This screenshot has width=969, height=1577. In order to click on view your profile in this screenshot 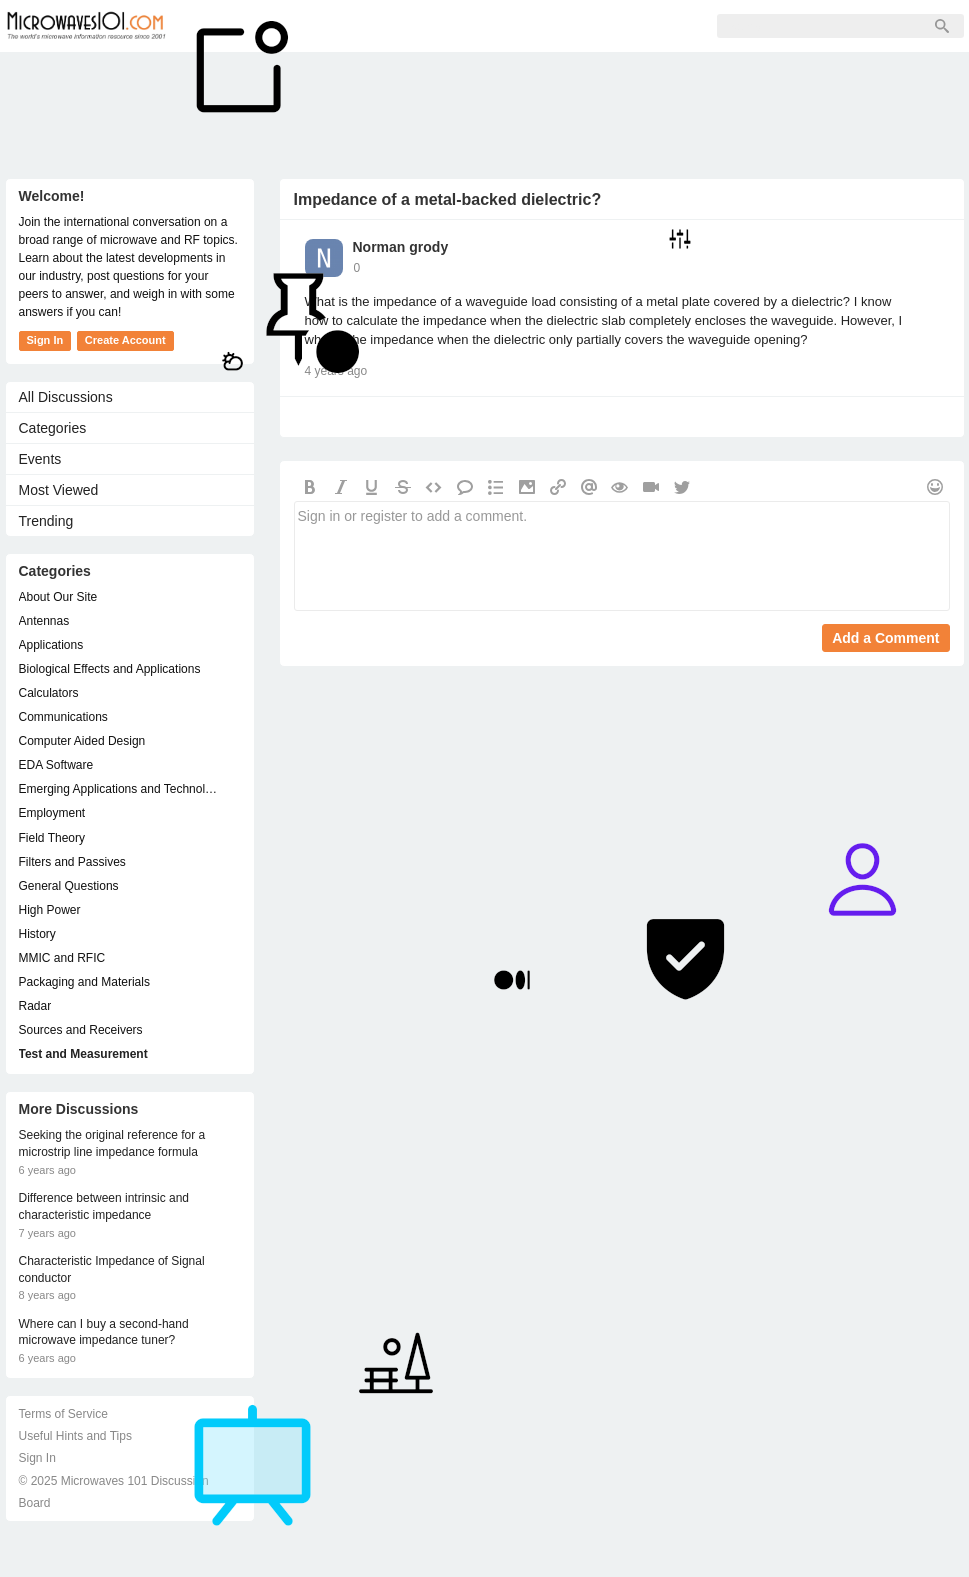, I will do `click(862, 879)`.